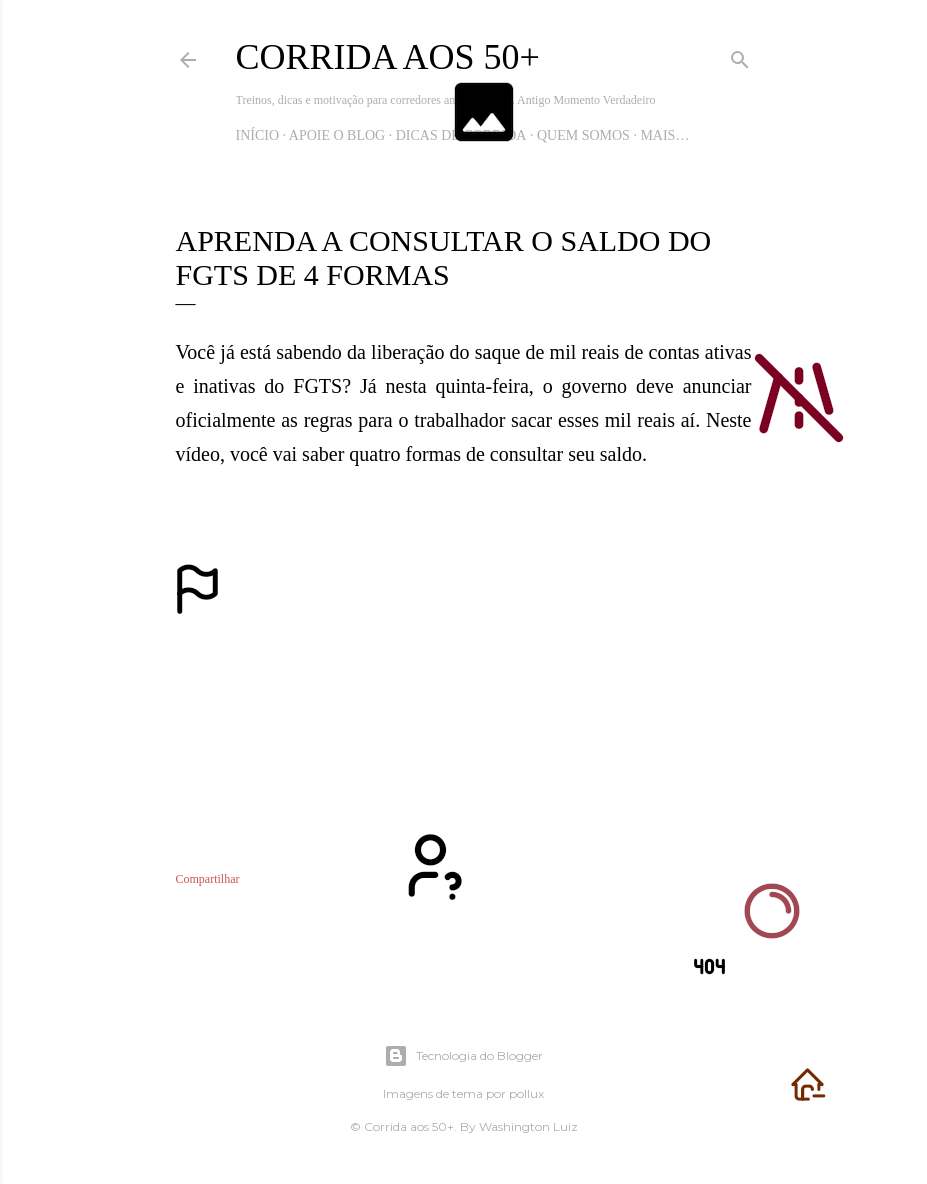 This screenshot has height=1184, width=927. What do you see at coordinates (484, 112) in the screenshot?
I see `view photos or images` at bounding box center [484, 112].